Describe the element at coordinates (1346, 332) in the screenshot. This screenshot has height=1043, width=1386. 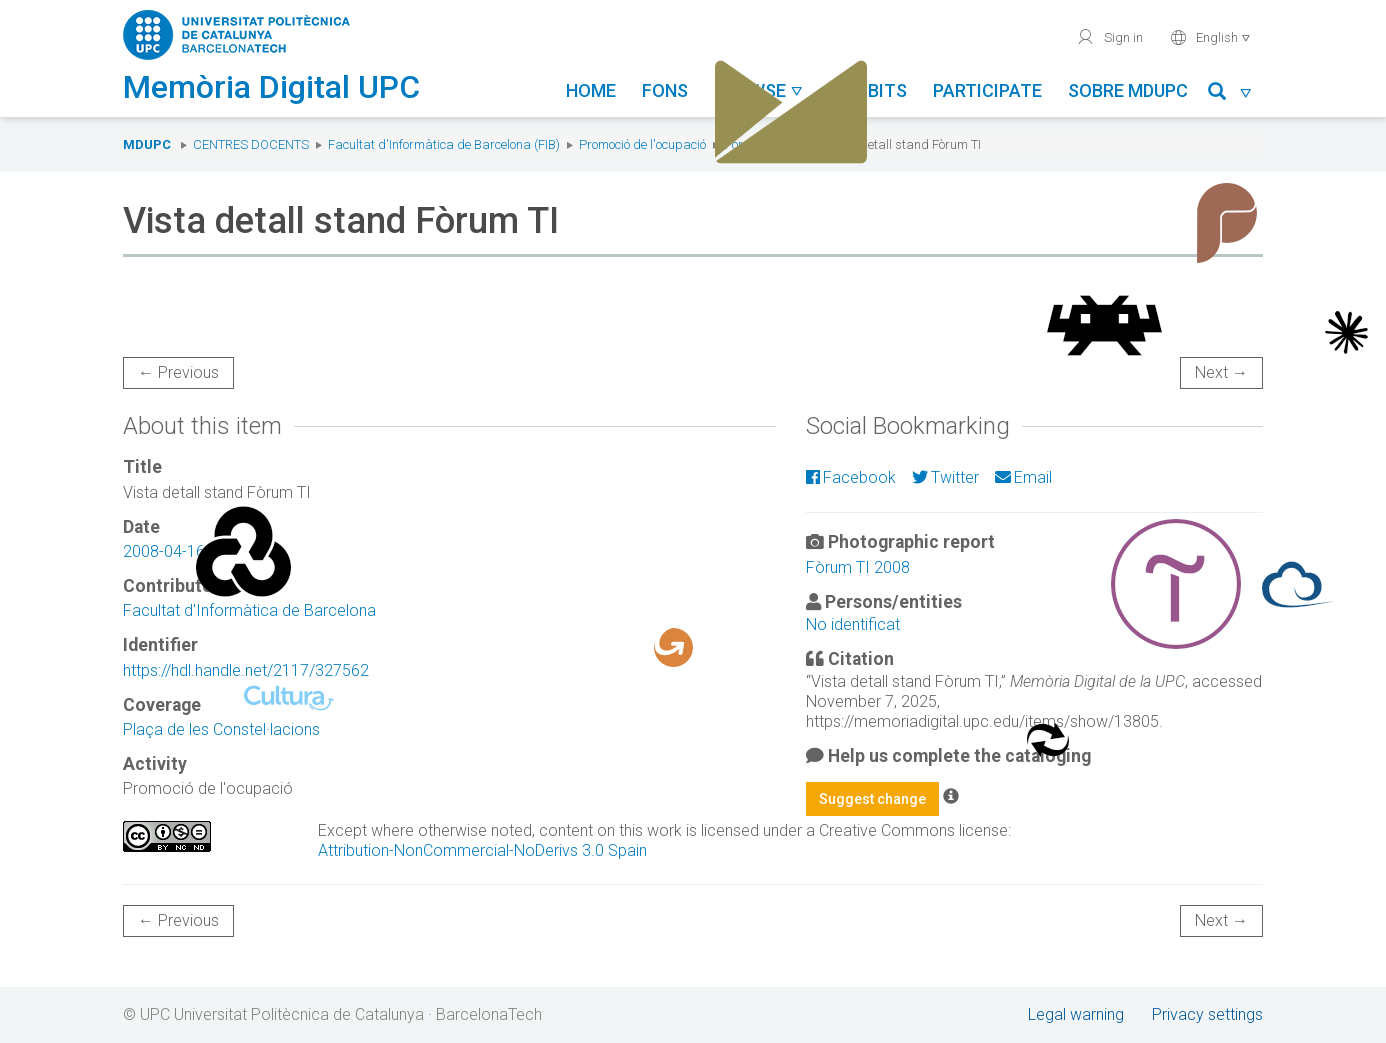
I see `open the Claude AI assistant app` at that location.